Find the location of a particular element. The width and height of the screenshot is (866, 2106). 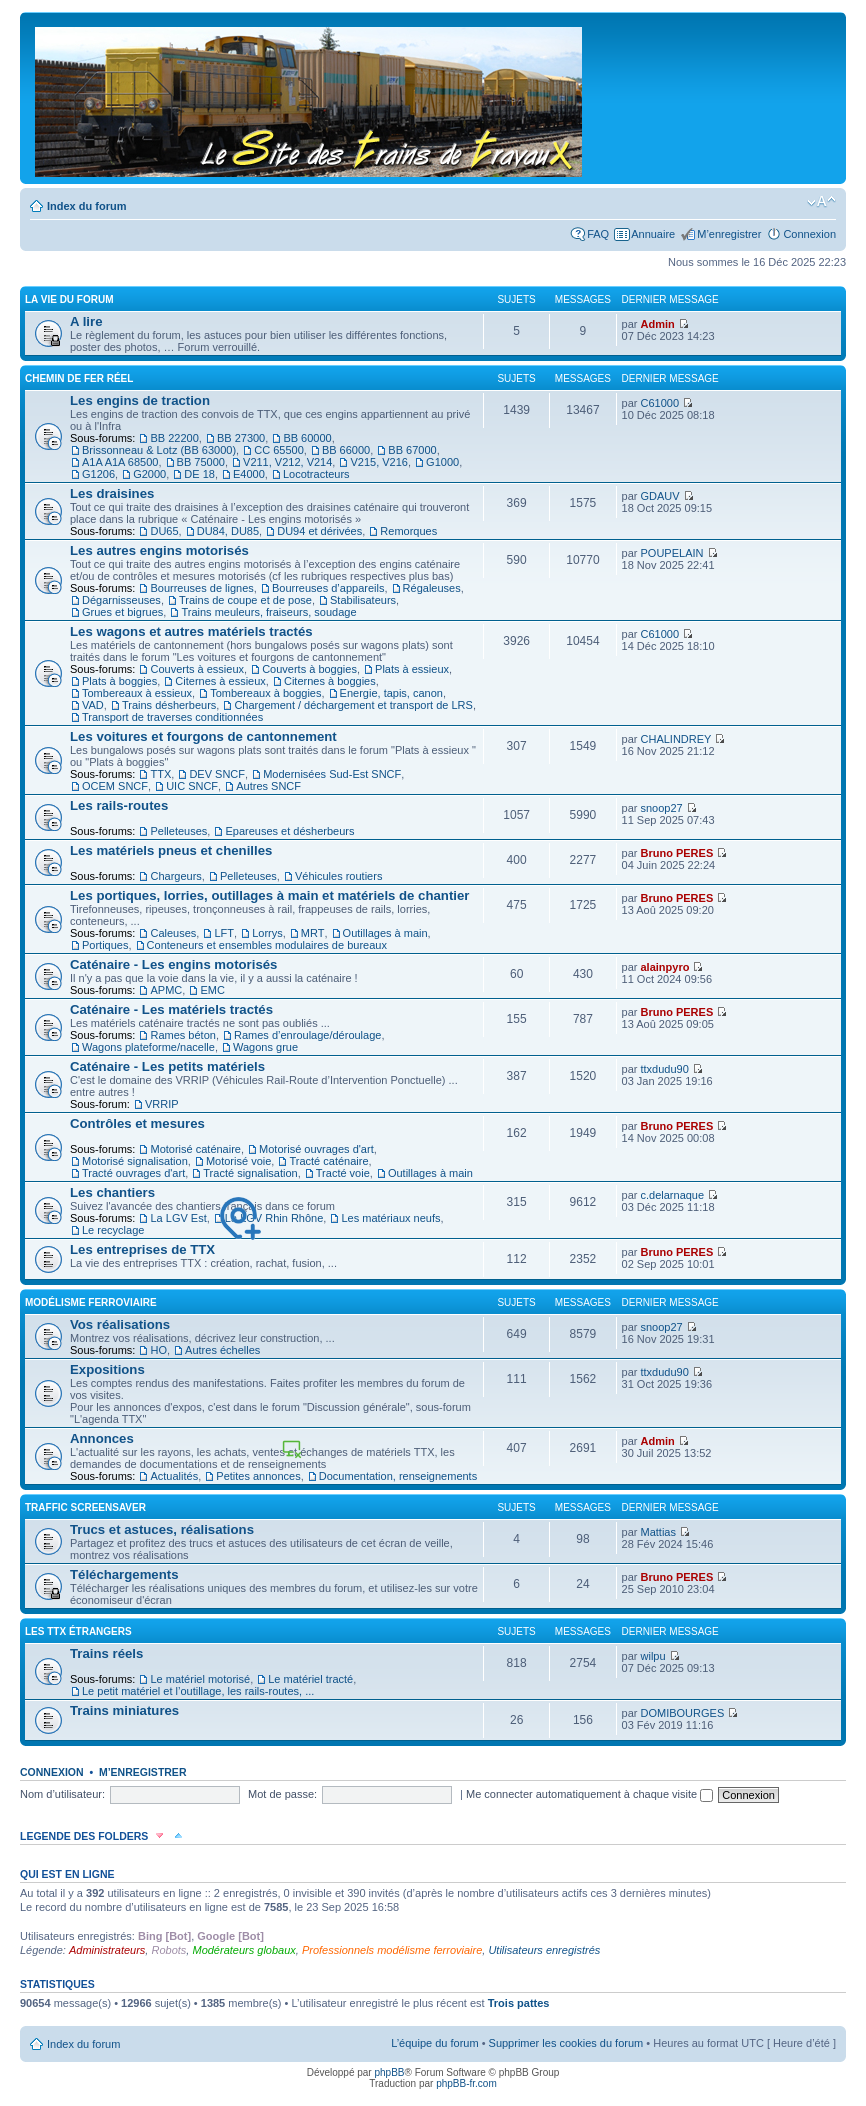

disconnect or remove desktop device is located at coordinates (291, 1448).